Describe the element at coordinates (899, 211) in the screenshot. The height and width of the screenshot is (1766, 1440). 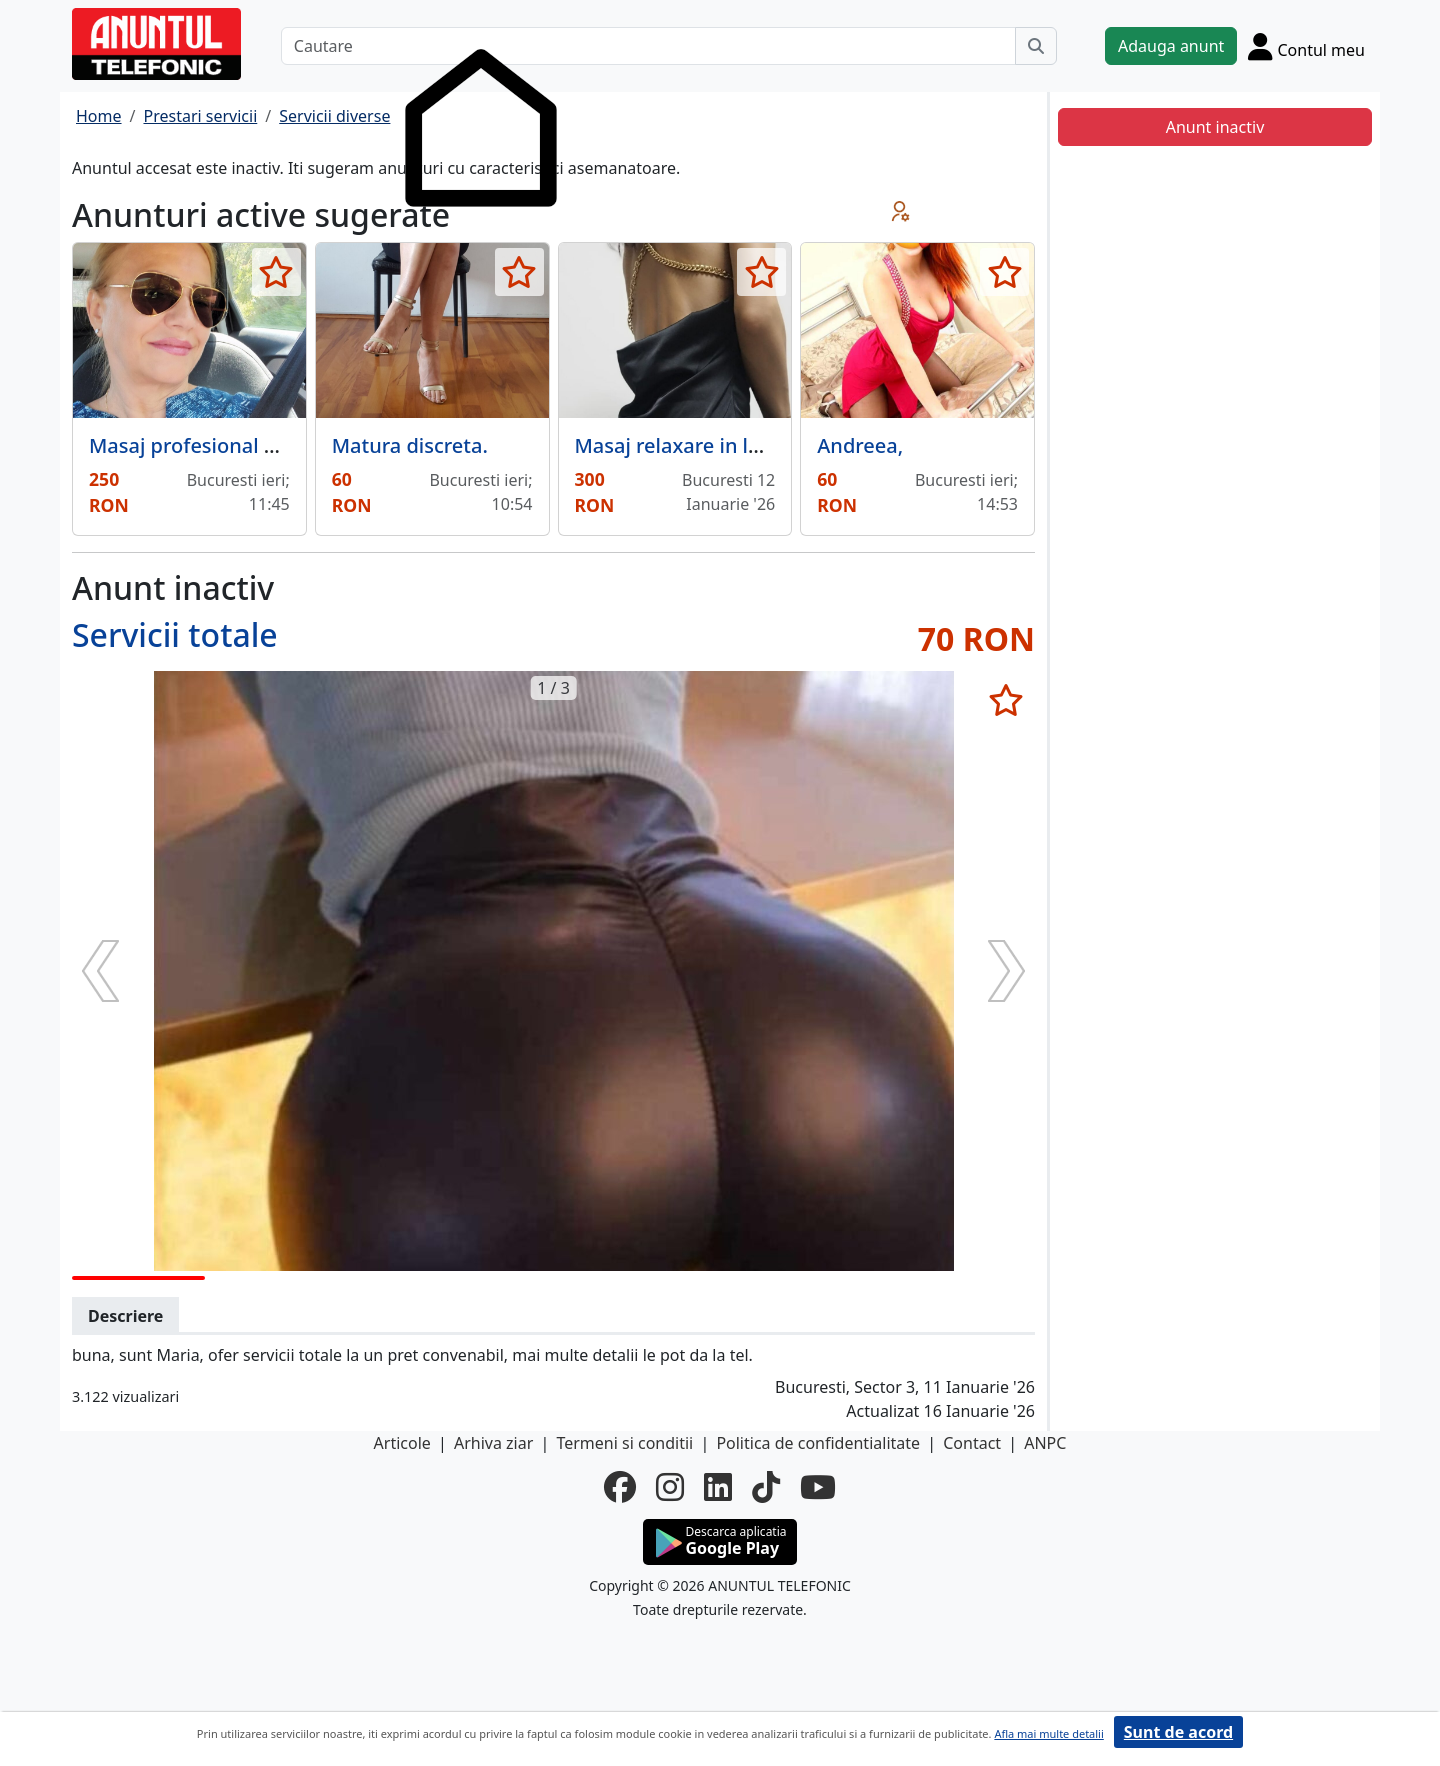
I see `access user account settings` at that location.